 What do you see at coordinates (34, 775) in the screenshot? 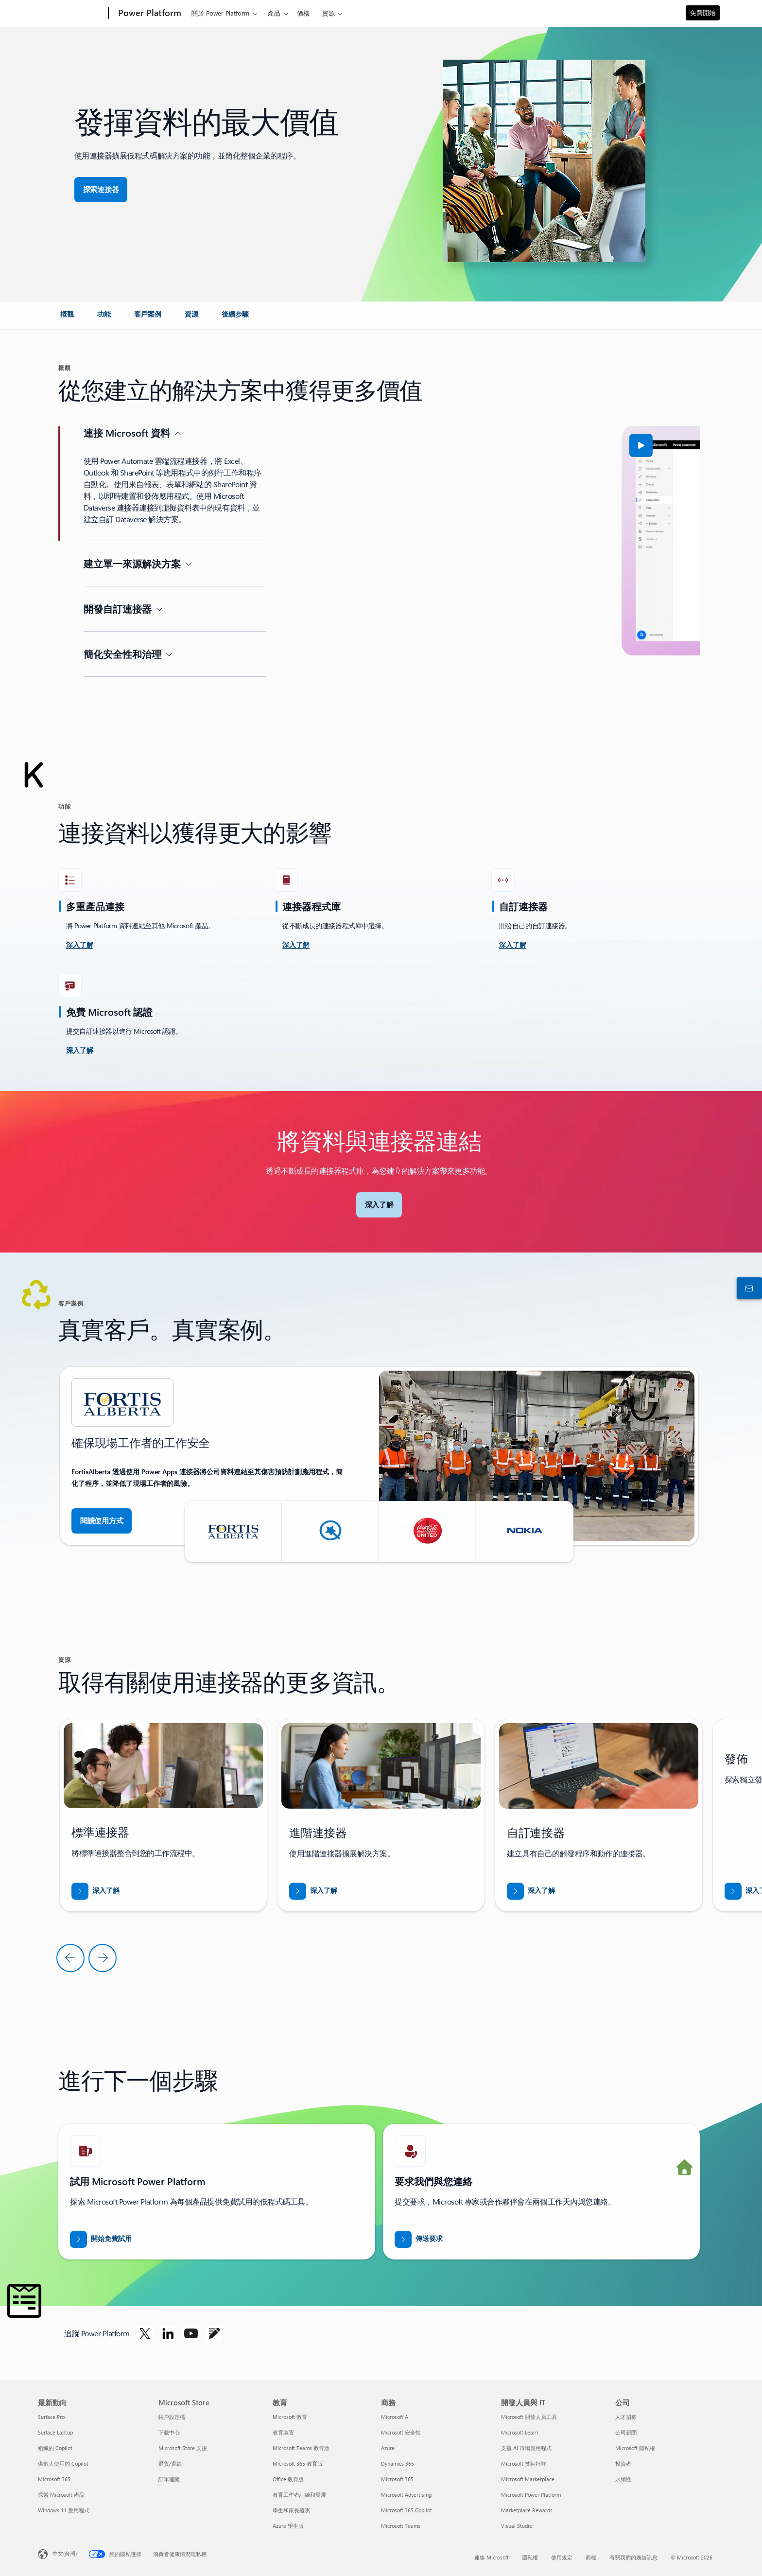
I see `represents the letter K as a keyboard shortcut indicator` at bounding box center [34, 775].